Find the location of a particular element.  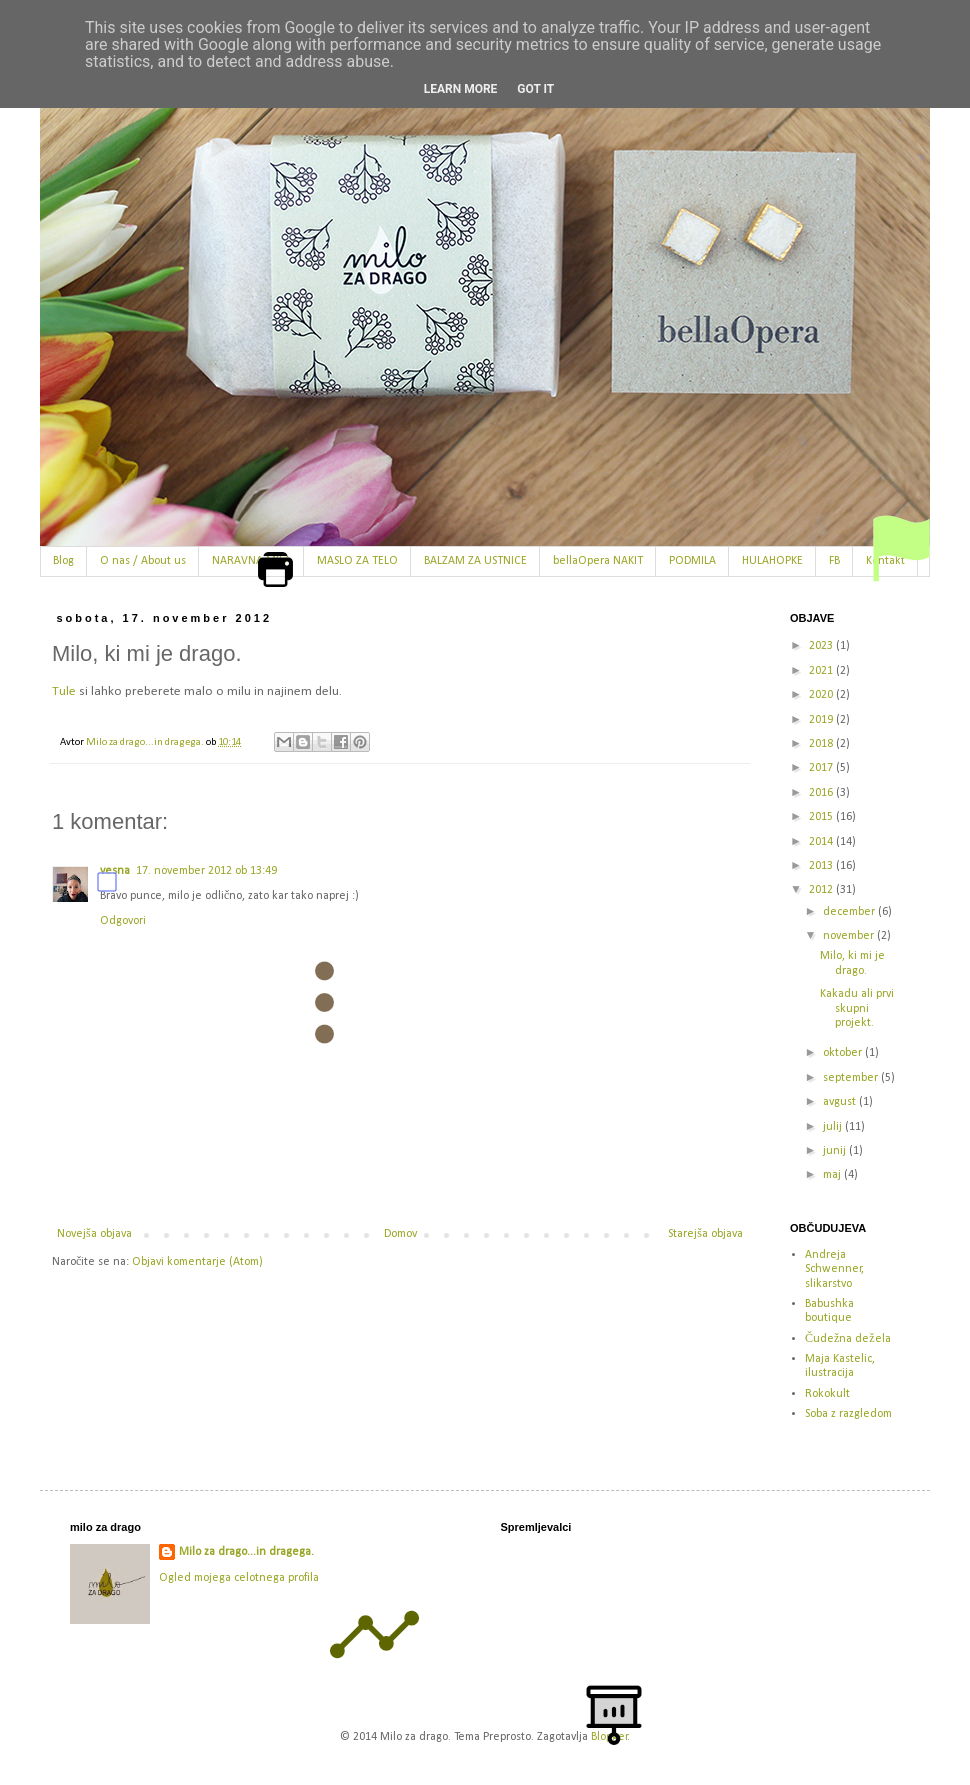

view presentation with chart data is located at coordinates (614, 1711).